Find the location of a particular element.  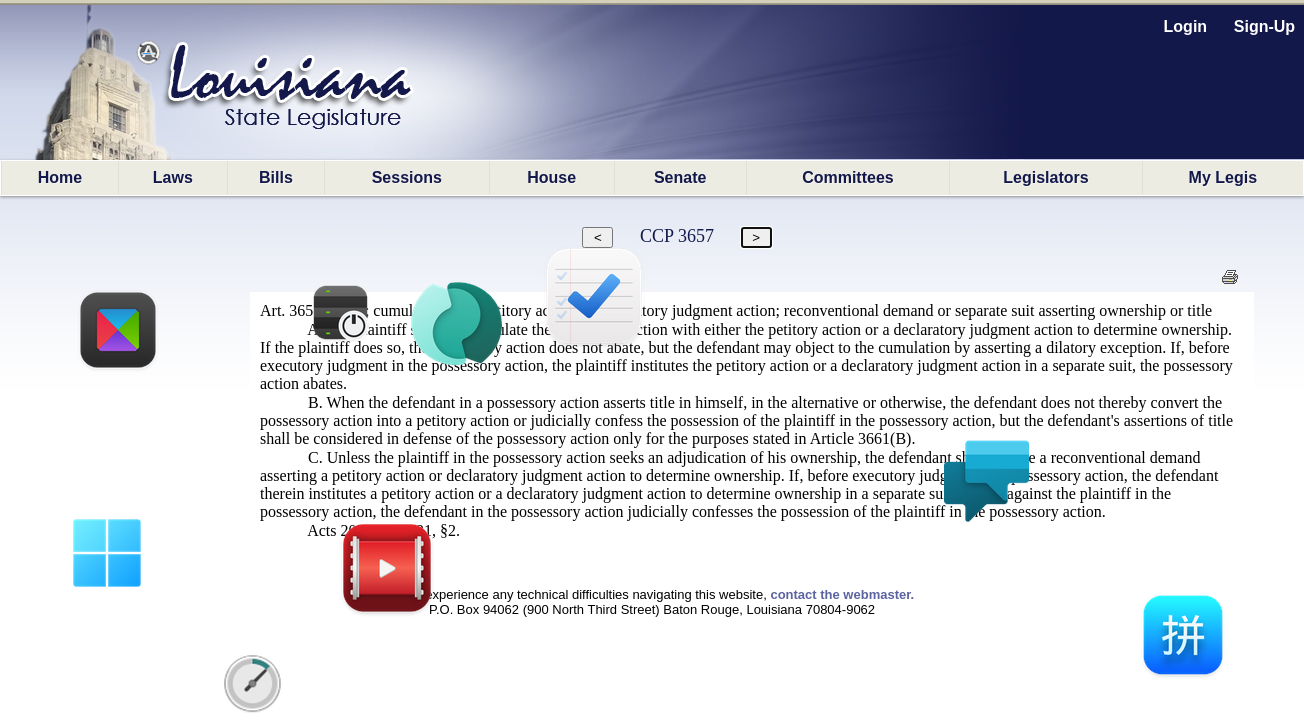

open agenda task management app is located at coordinates (594, 296).